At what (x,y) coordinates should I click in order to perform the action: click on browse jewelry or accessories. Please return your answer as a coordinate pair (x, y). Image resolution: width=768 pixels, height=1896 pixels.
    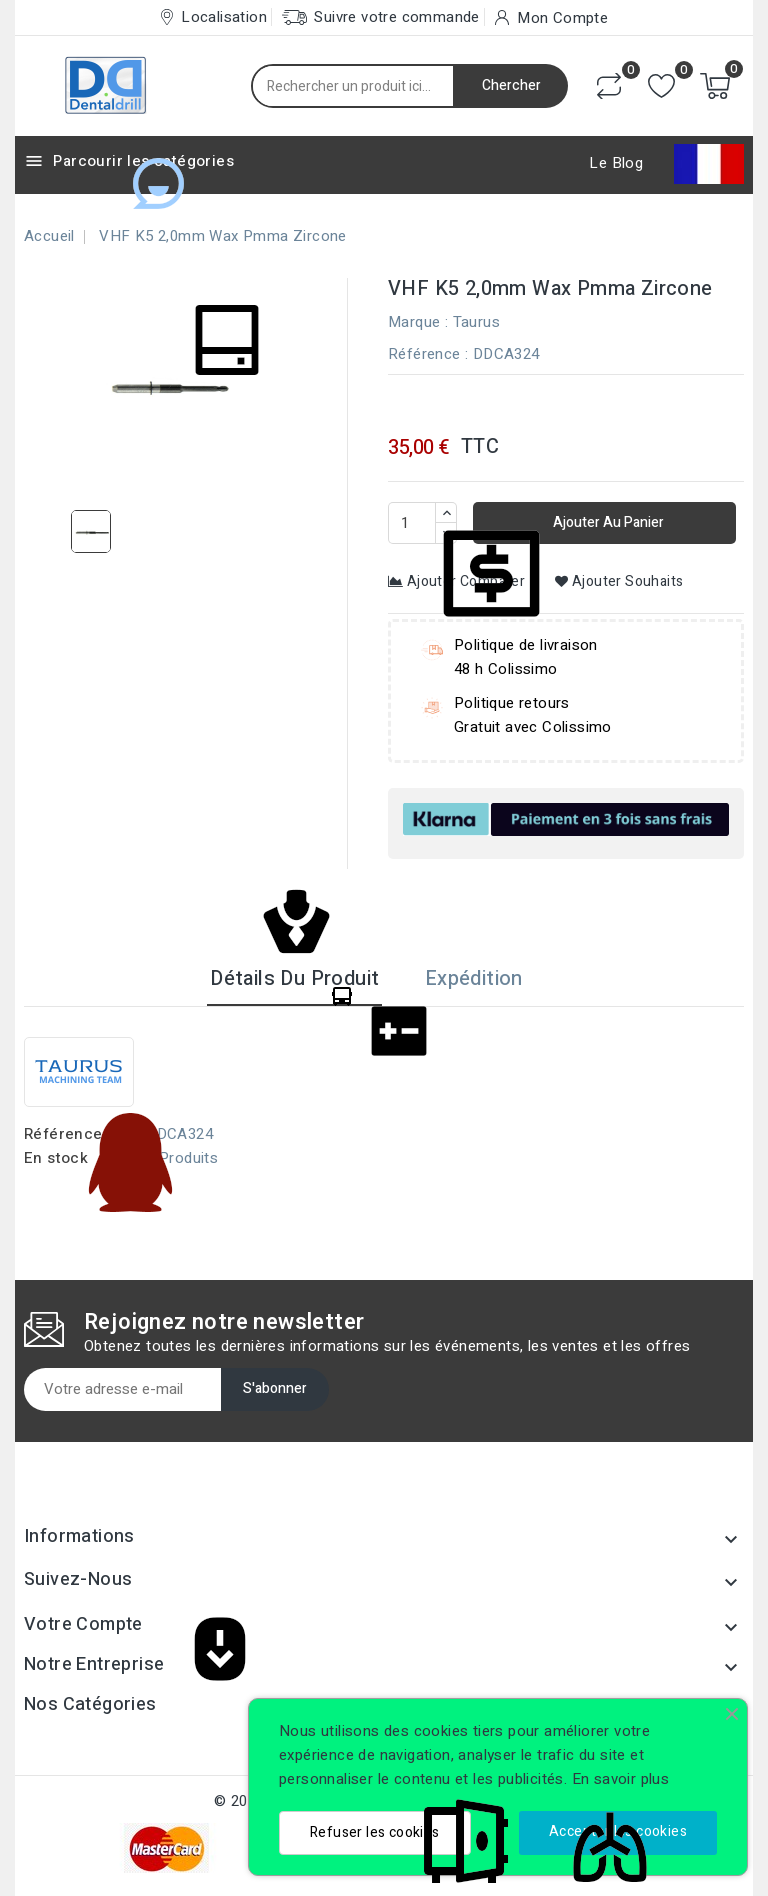
    Looking at the image, I should click on (296, 923).